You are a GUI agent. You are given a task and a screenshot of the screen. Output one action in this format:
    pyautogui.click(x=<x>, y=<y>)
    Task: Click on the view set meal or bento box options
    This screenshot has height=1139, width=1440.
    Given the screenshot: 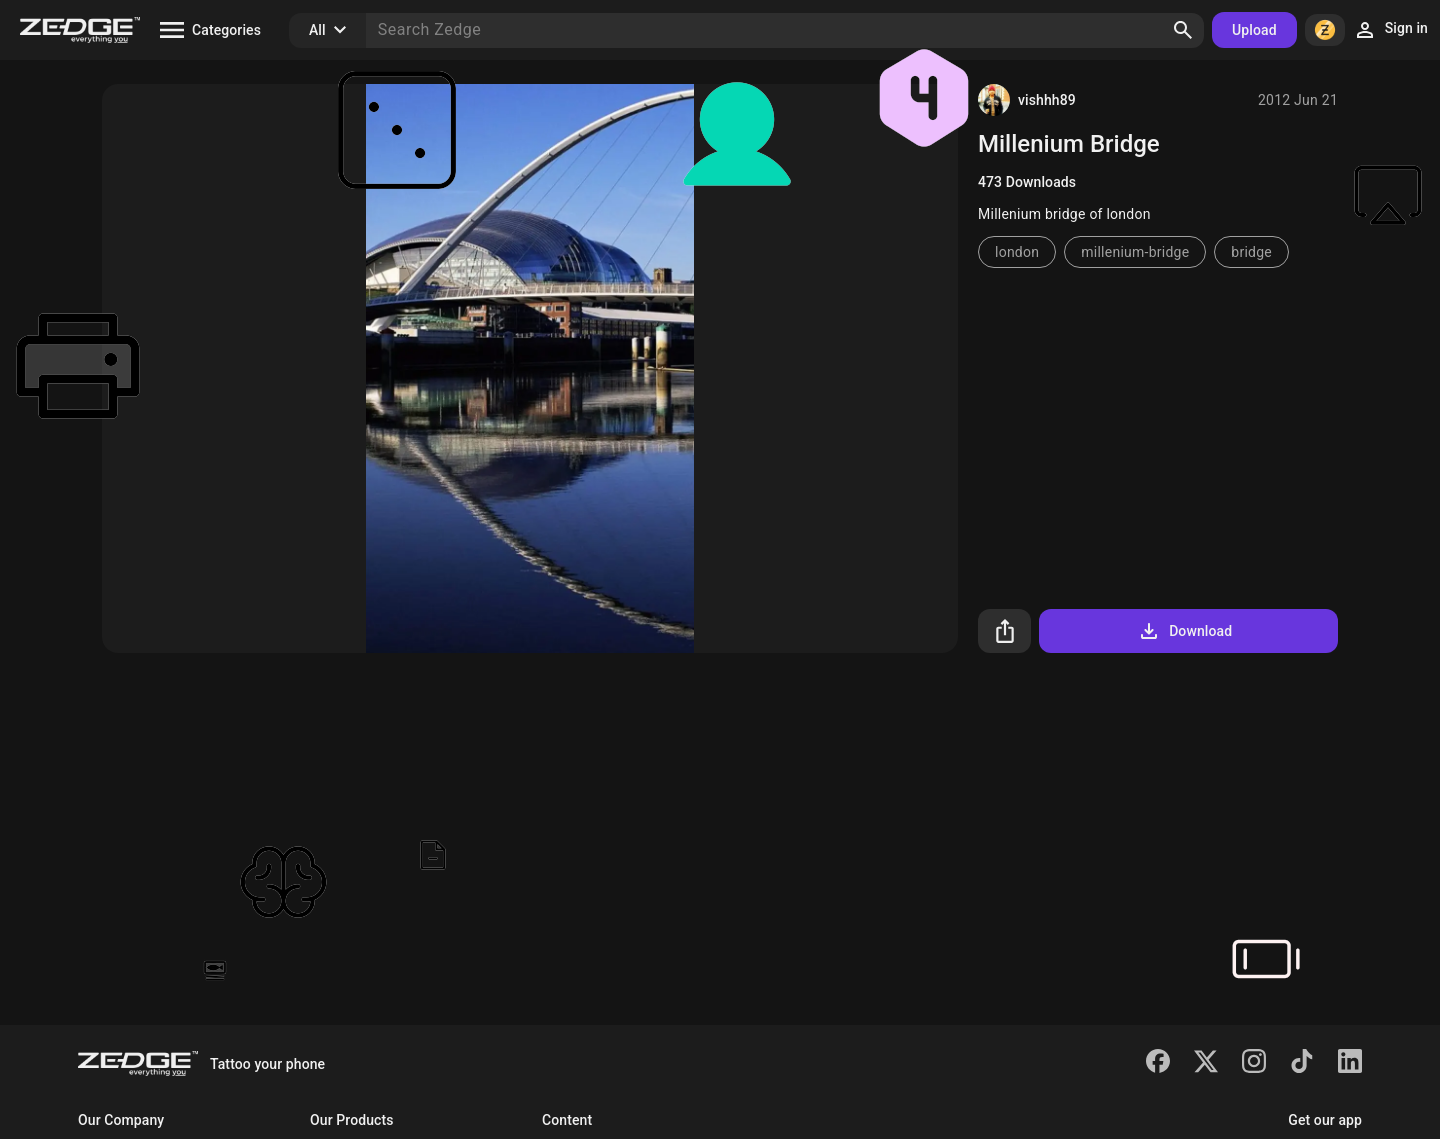 What is the action you would take?
    pyautogui.click(x=215, y=971)
    